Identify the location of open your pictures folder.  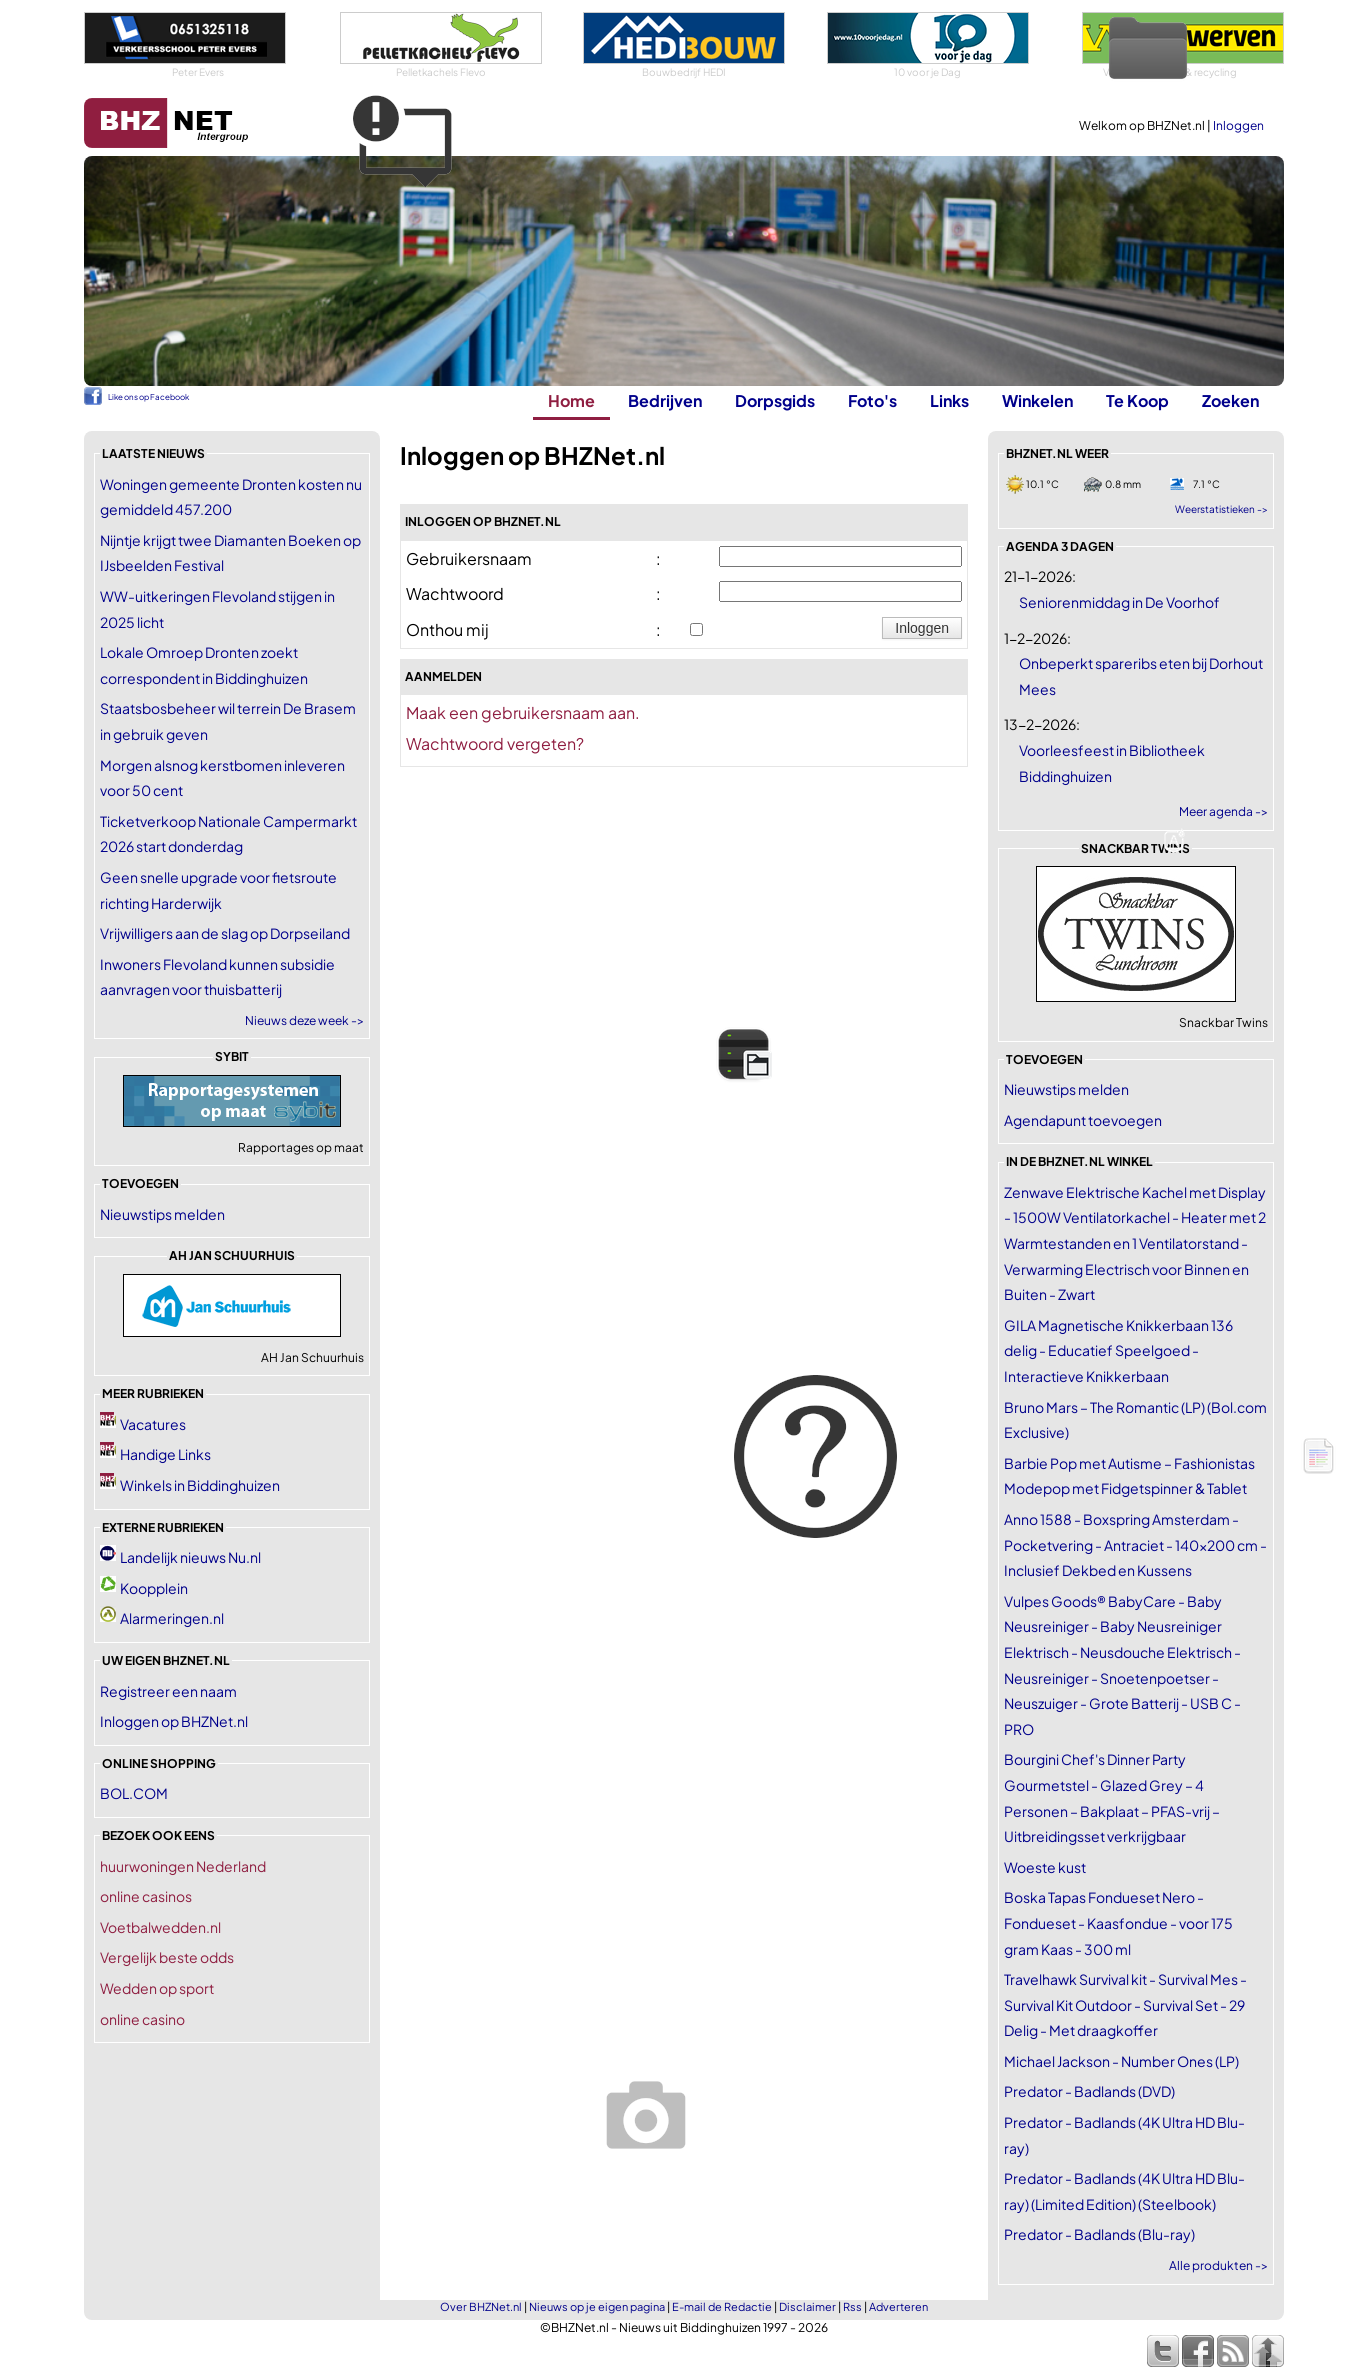
(646, 2115).